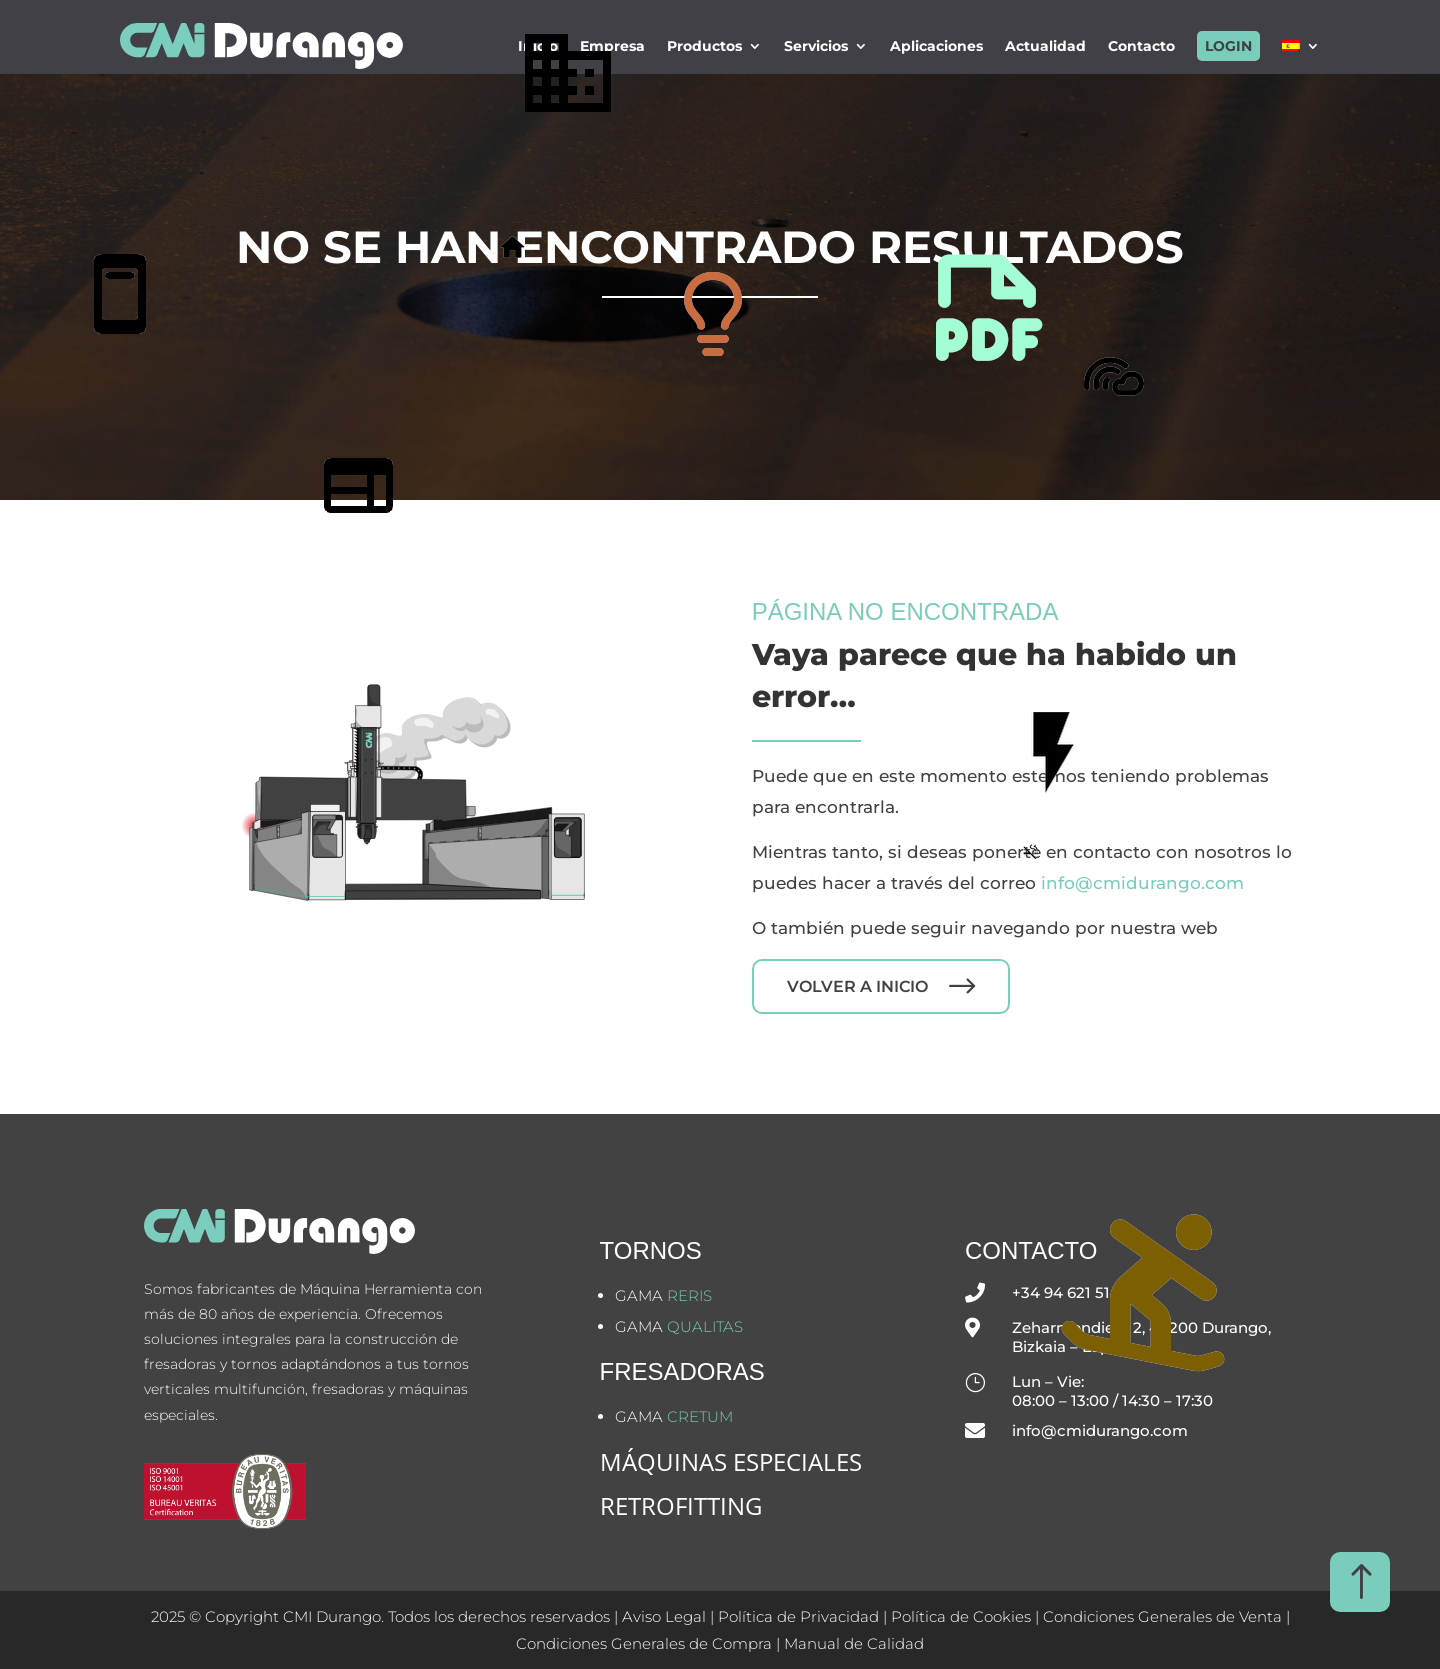  I want to click on view or open a PDF document, so click(987, 312).